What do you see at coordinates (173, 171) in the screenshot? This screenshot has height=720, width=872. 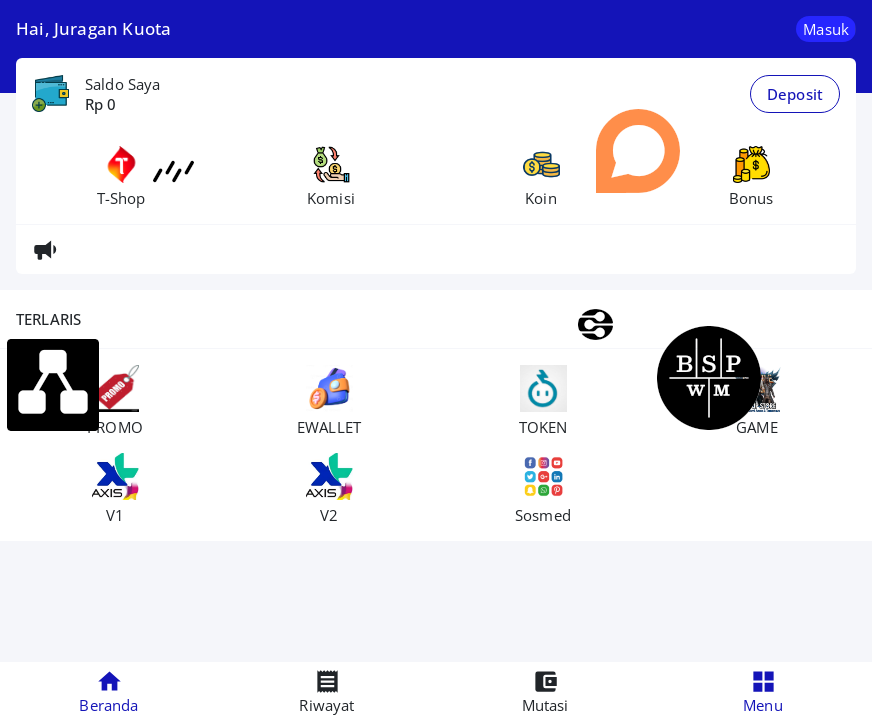 I see `drizzle ORM logo` at bounding box center [173, 171].